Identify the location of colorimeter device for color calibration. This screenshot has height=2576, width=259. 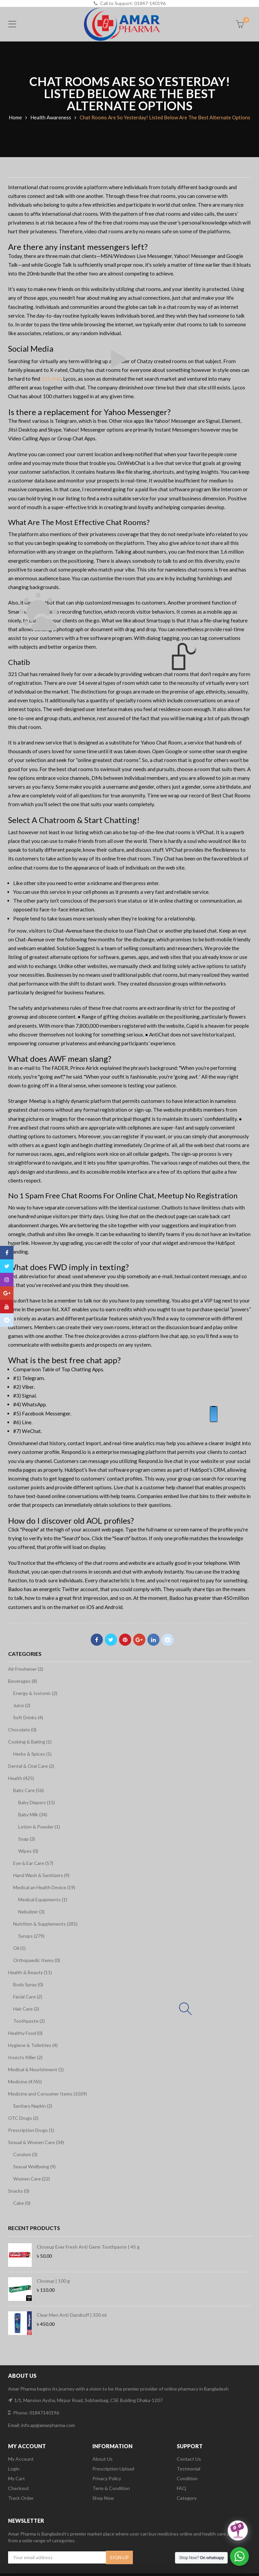
(183, 656).